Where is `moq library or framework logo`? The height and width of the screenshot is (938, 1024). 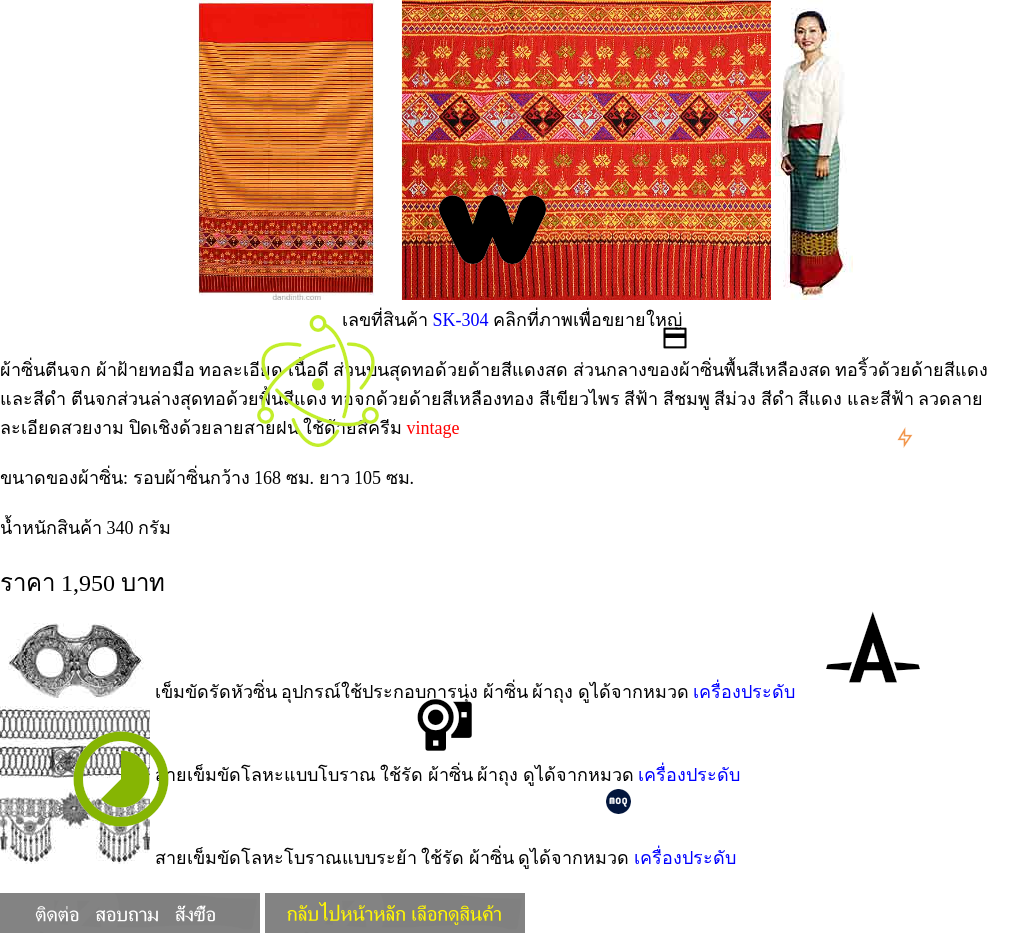
moq library or framework logo is located at coordinates (618, 801).